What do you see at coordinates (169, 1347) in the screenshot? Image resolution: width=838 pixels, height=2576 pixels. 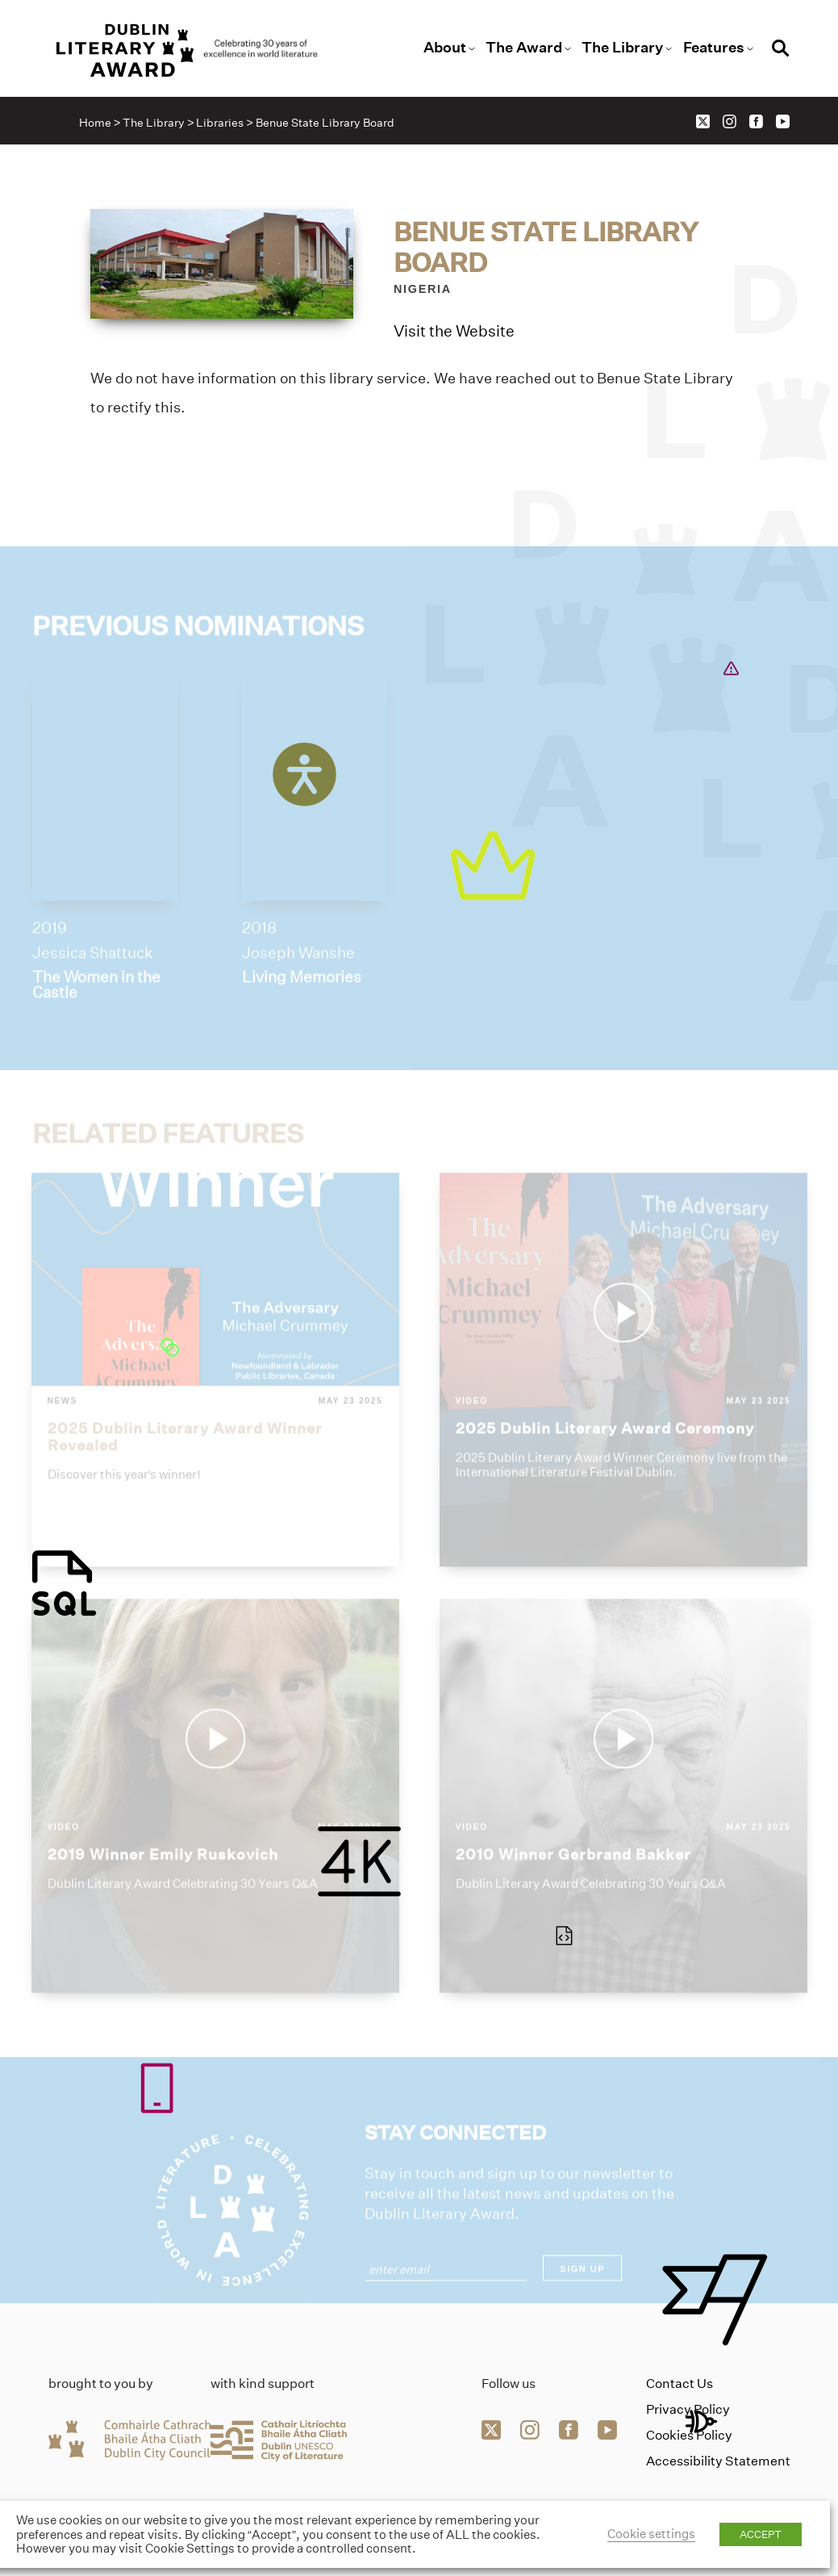 I see `view venn diagram or comparison chart` at bounding box center [169, 1347].